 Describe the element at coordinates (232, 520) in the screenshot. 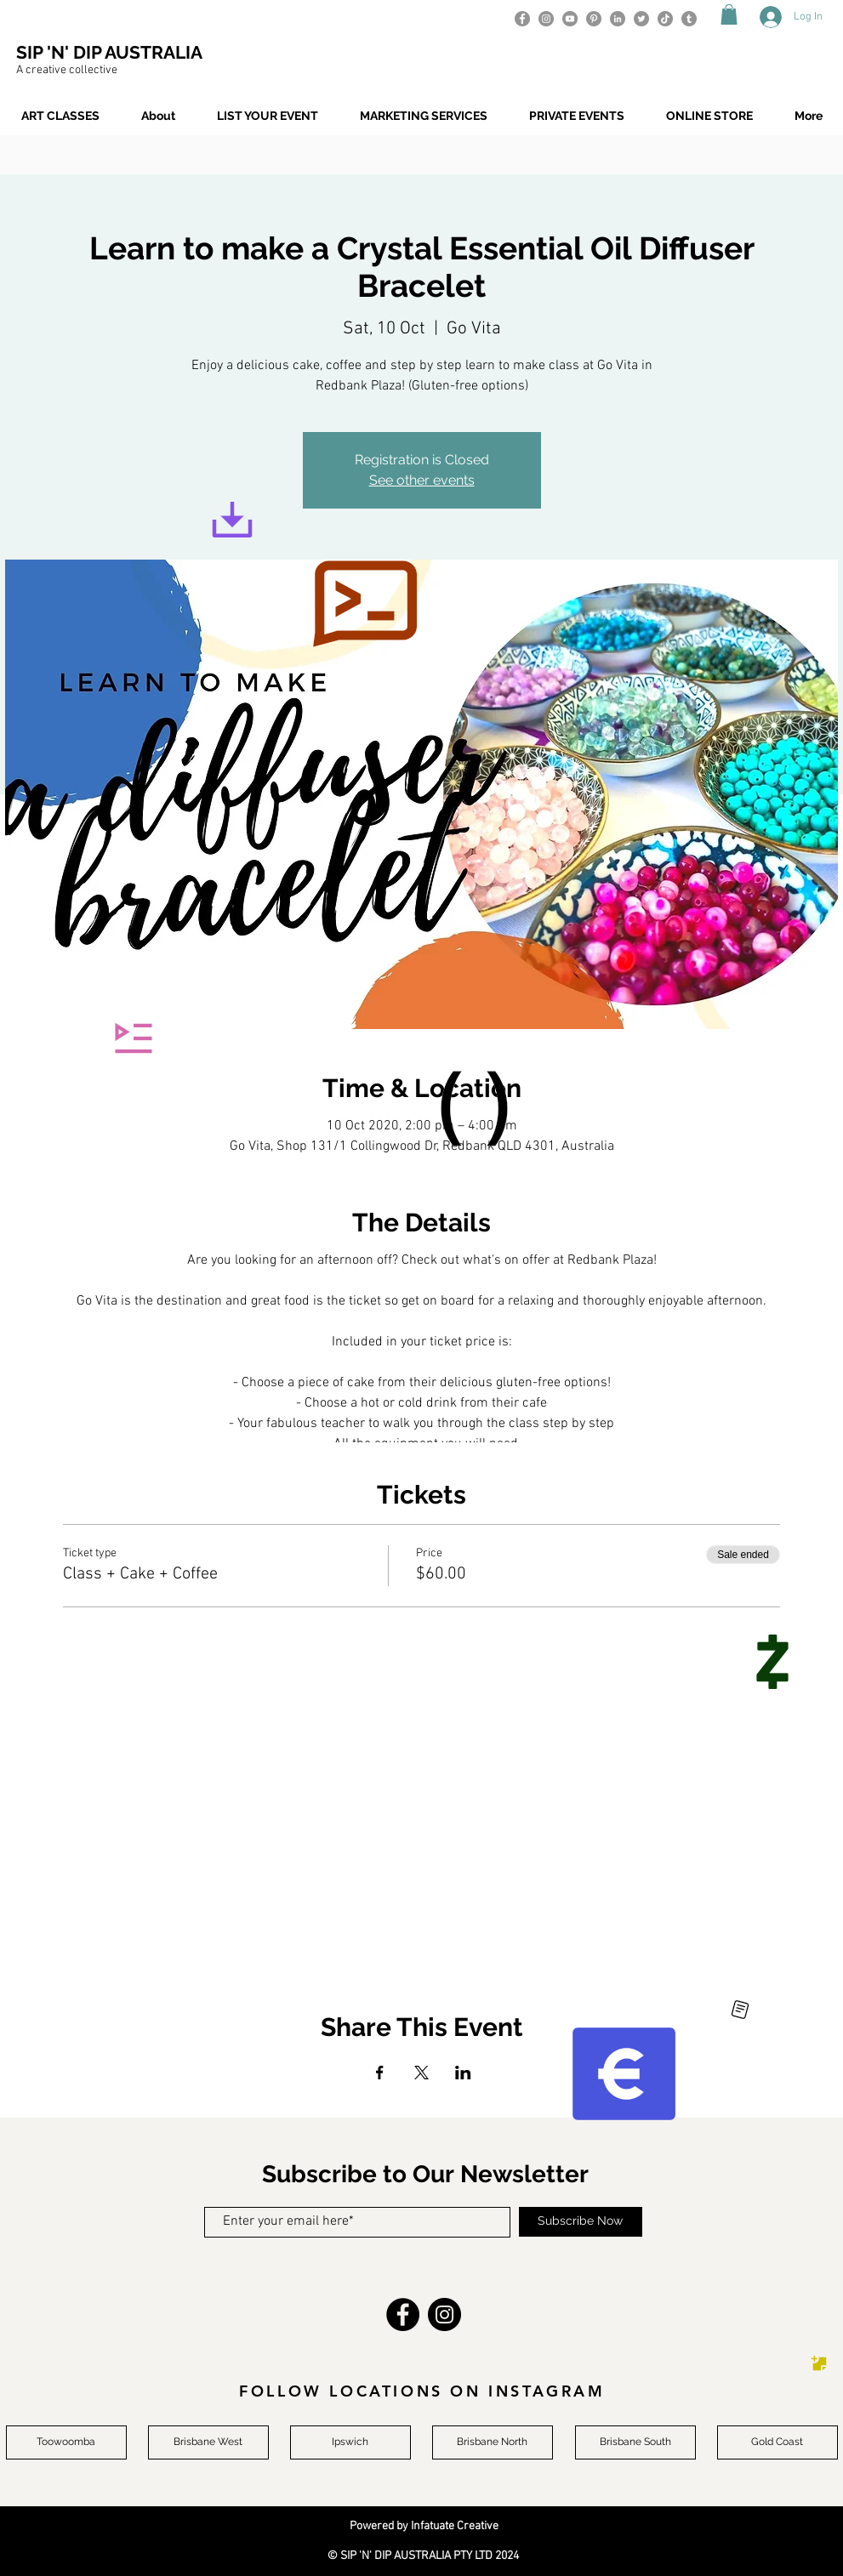

I see `download a file to your device` at that location.